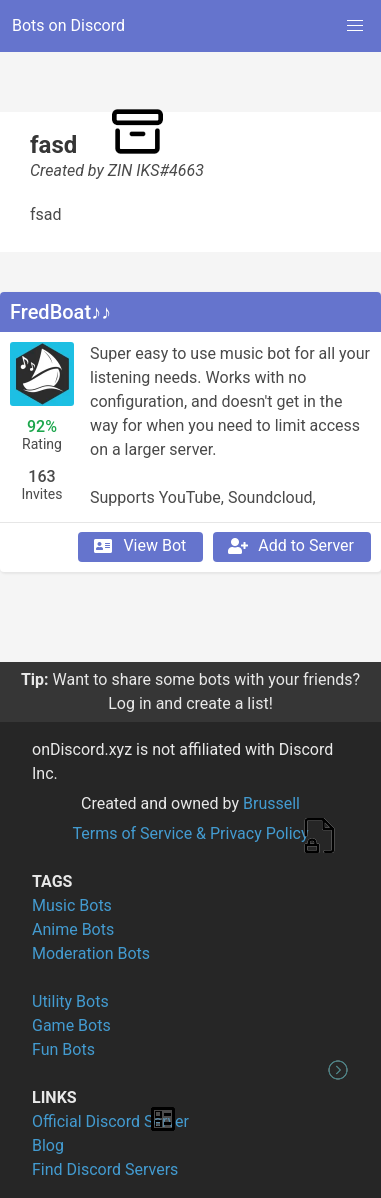 This screenshot has width=381, height=1198. What do you see at coordinates (319, 835) in the screenshot?
I see `access a password-protected file` at bounding box center [319, 835].